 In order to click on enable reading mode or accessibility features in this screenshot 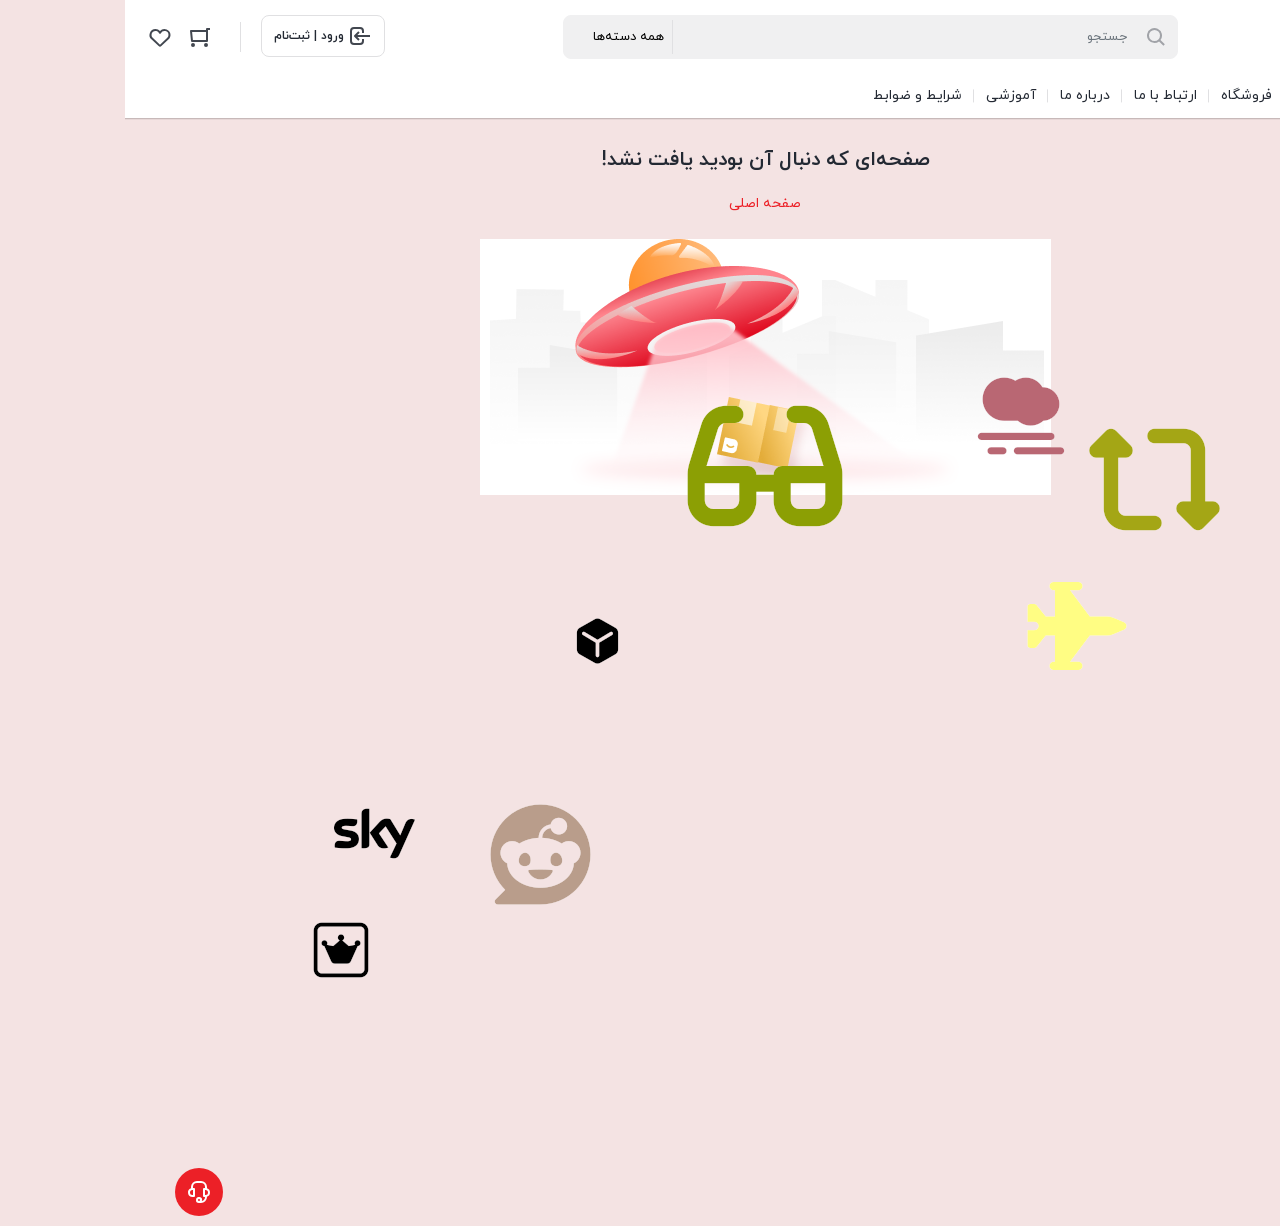, I will do `click(765, 466)`.